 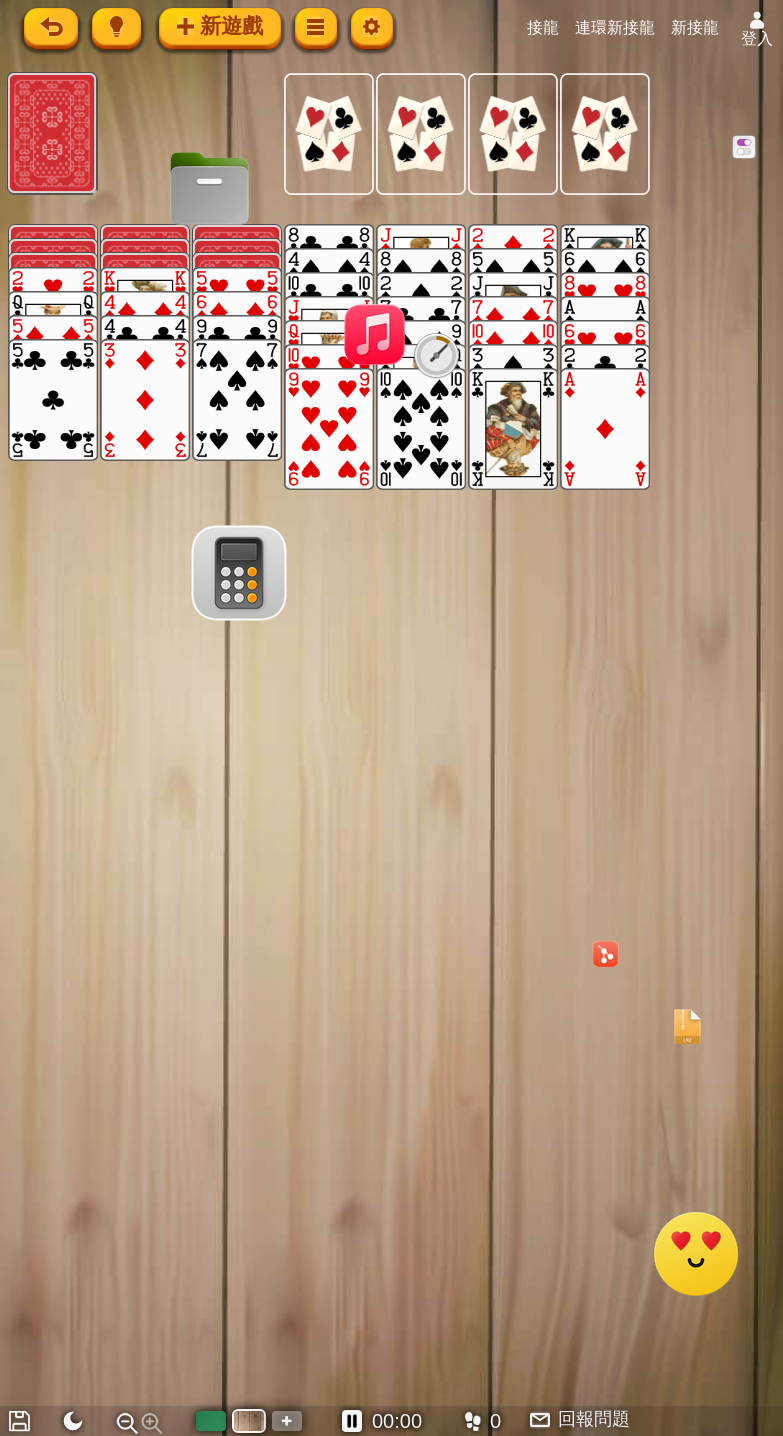 I want to click on open system tweaks or settings customization, so click(x=744, y=147).